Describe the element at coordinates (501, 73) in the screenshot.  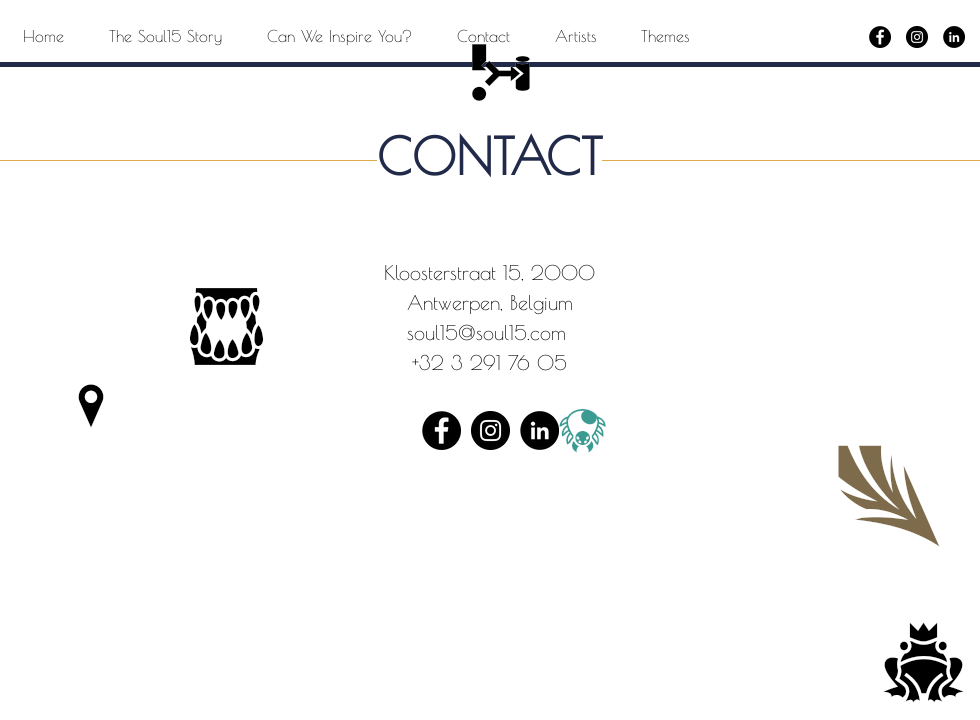
I see `open the crafting menu` at that location.